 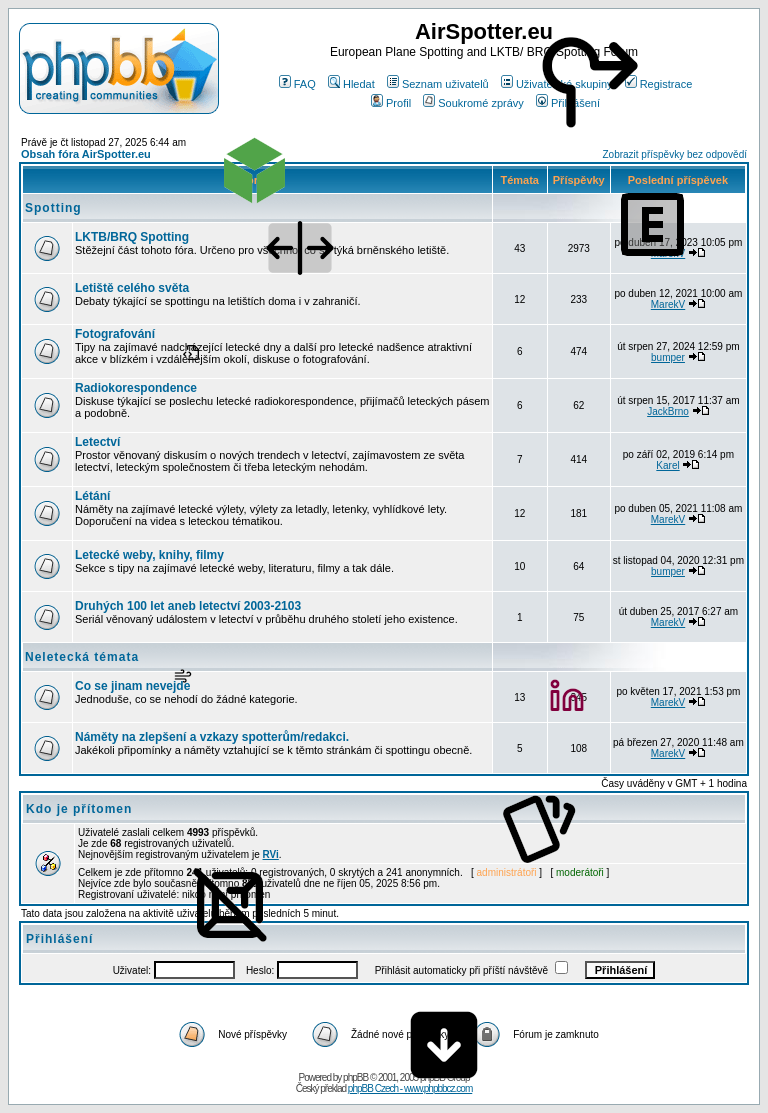 What do you see at coordinates (444, 1045) in the screenshot?
I see `download file or content` at bounding box center [444, 1045].